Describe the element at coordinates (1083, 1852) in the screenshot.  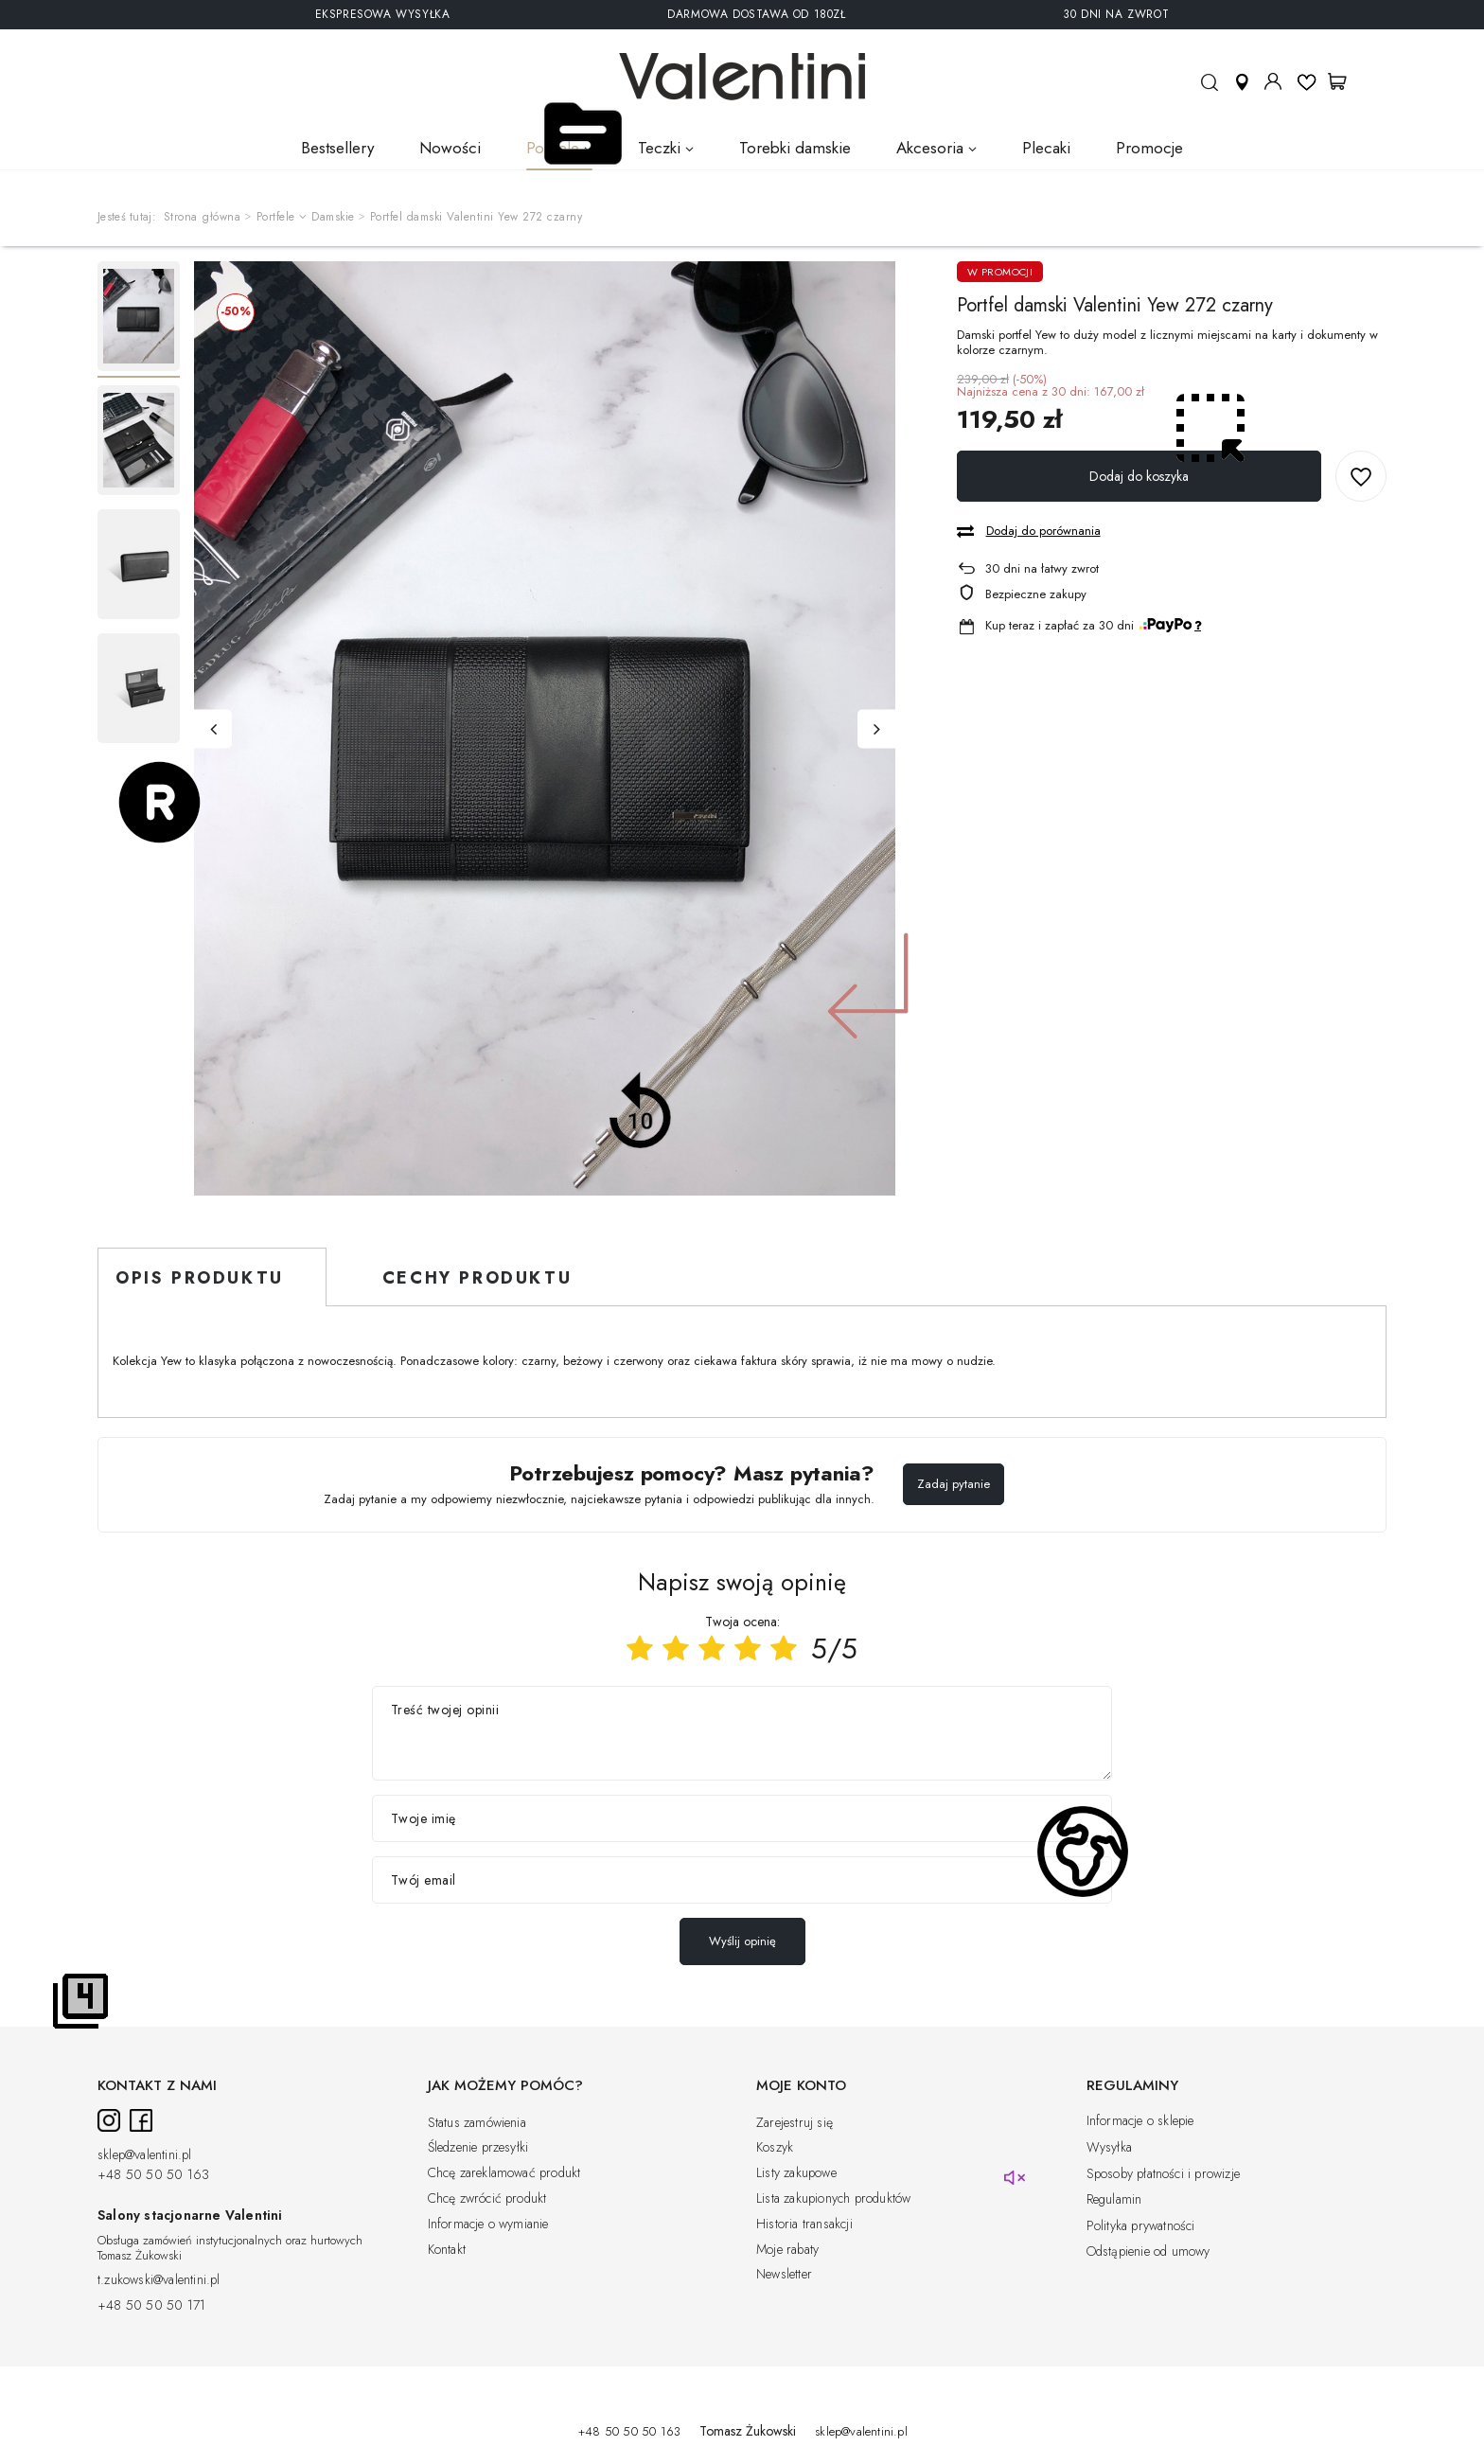
I see `switch to international or regional settings` at that location.